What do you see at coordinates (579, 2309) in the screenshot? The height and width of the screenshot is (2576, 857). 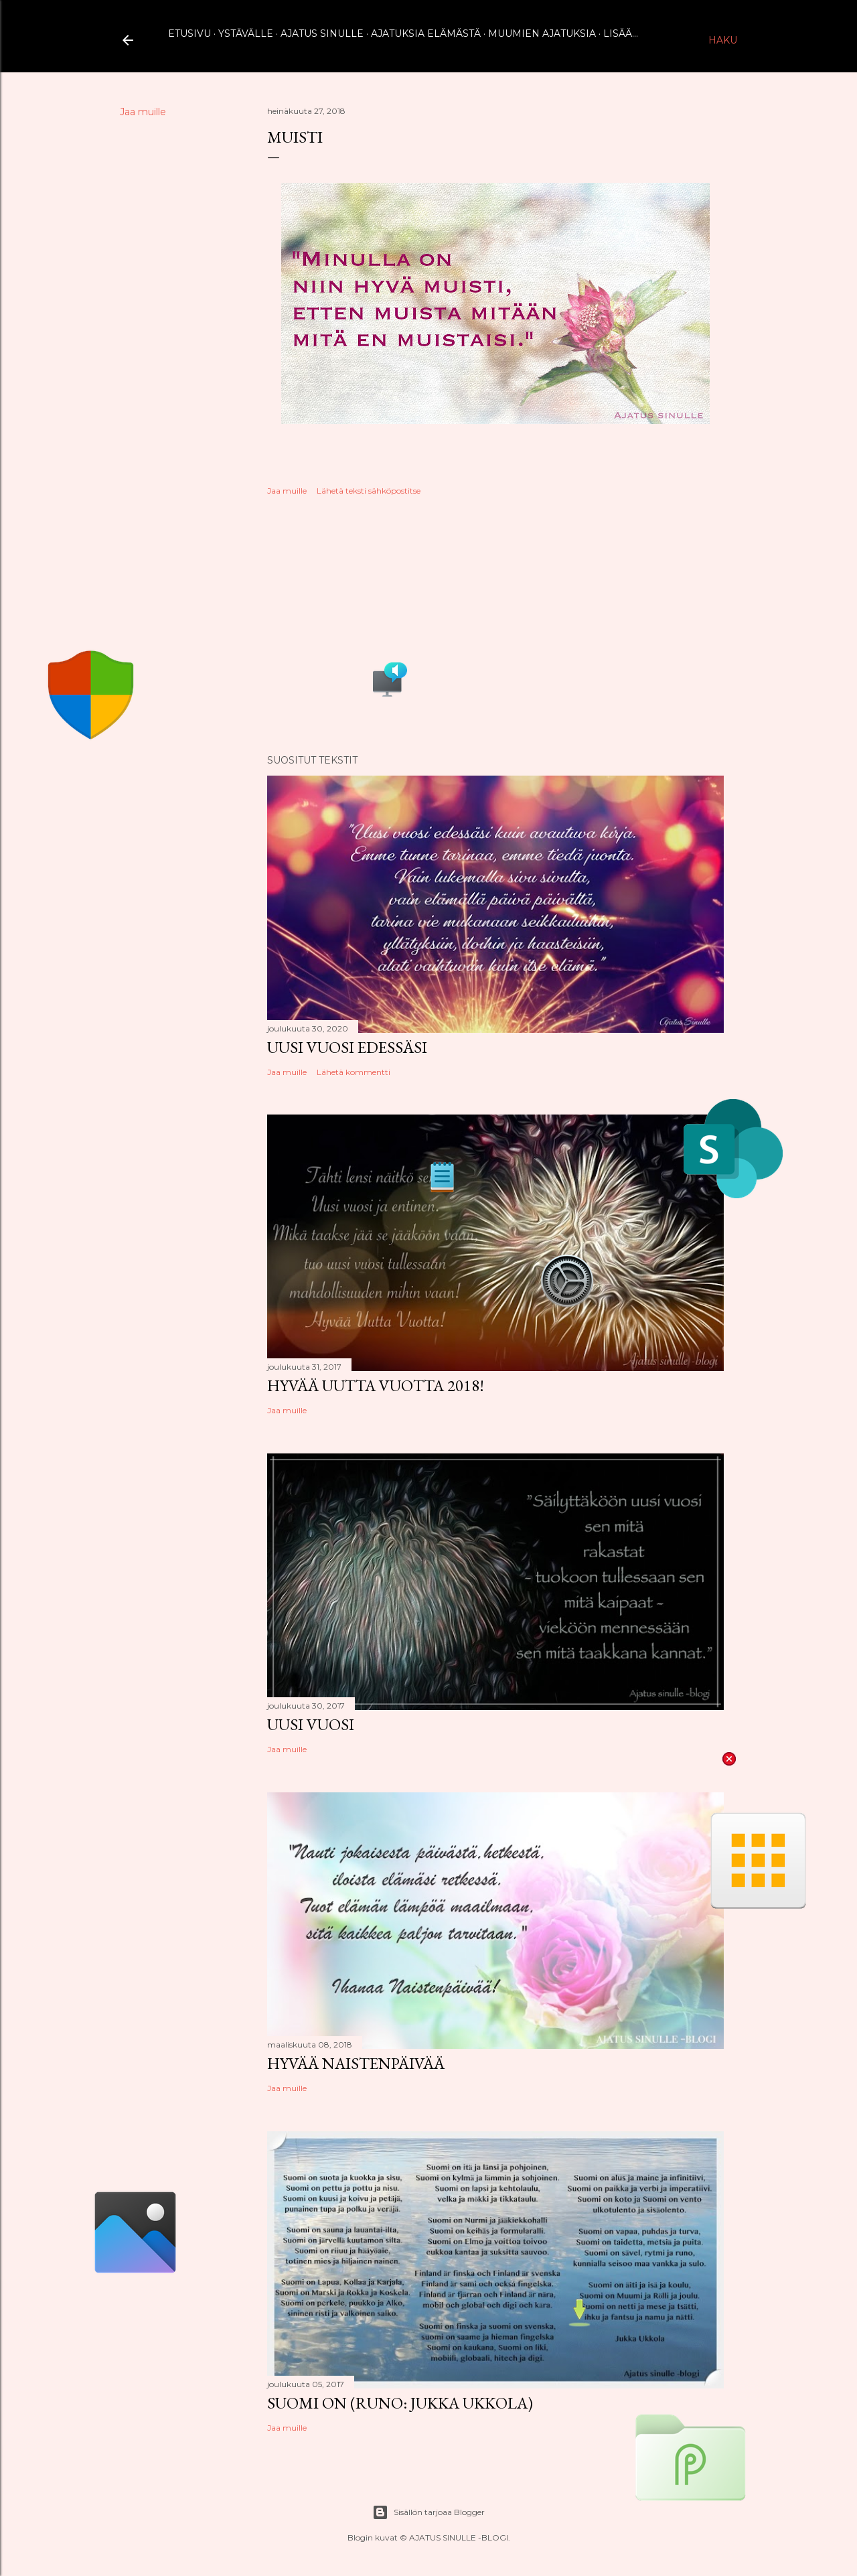 I see `save the current file or document` at bounding box center [579, 2309].